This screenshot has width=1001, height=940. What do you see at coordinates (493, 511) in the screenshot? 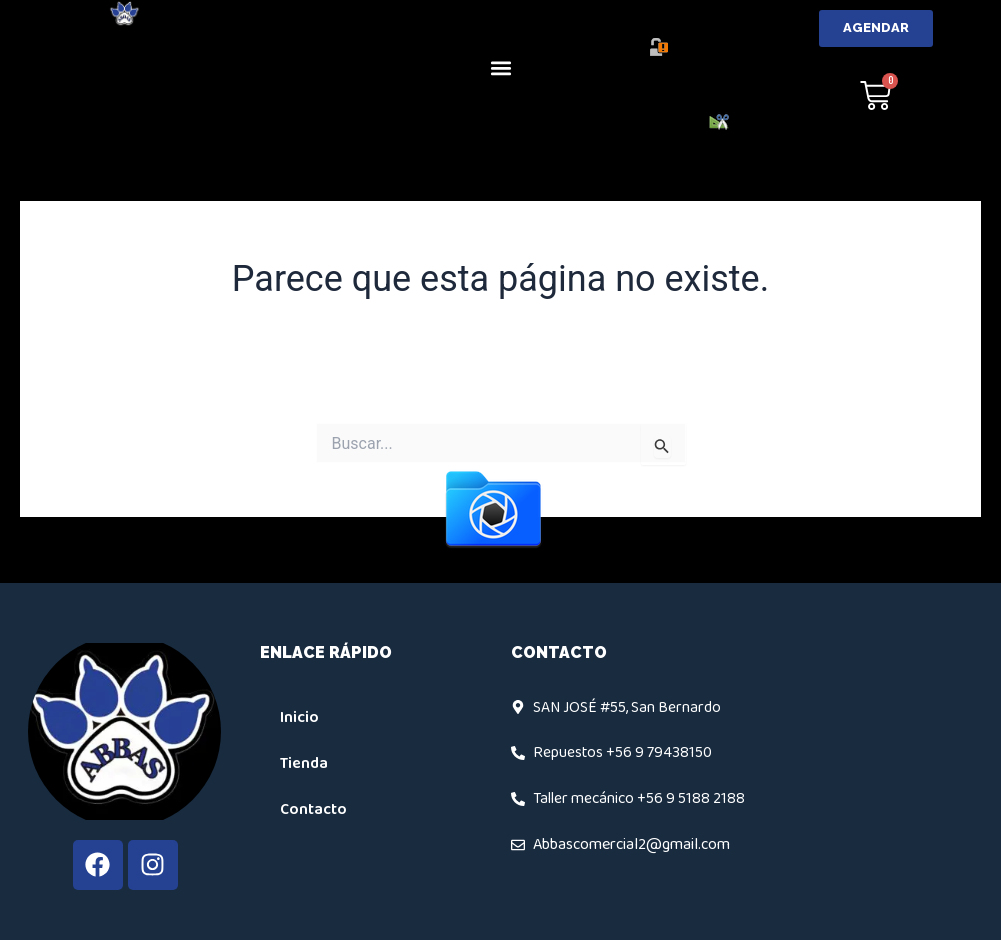
I see `open keyshot project files folder` at bounding box center [493, 511].